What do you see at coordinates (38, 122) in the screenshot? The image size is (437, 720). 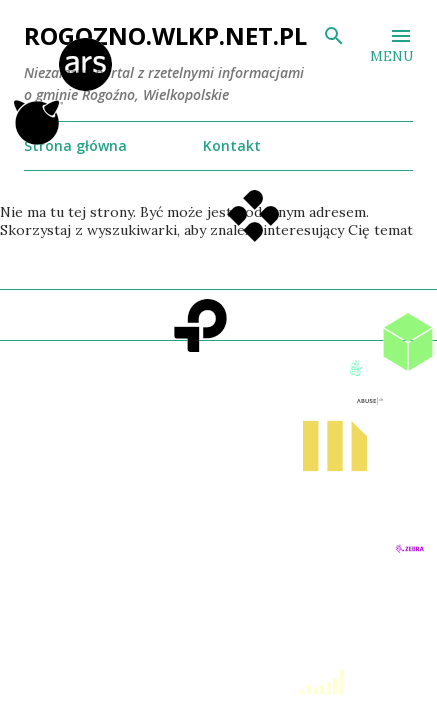 I see `FreeBSD operating system logo` at bounding box center [38, 122].